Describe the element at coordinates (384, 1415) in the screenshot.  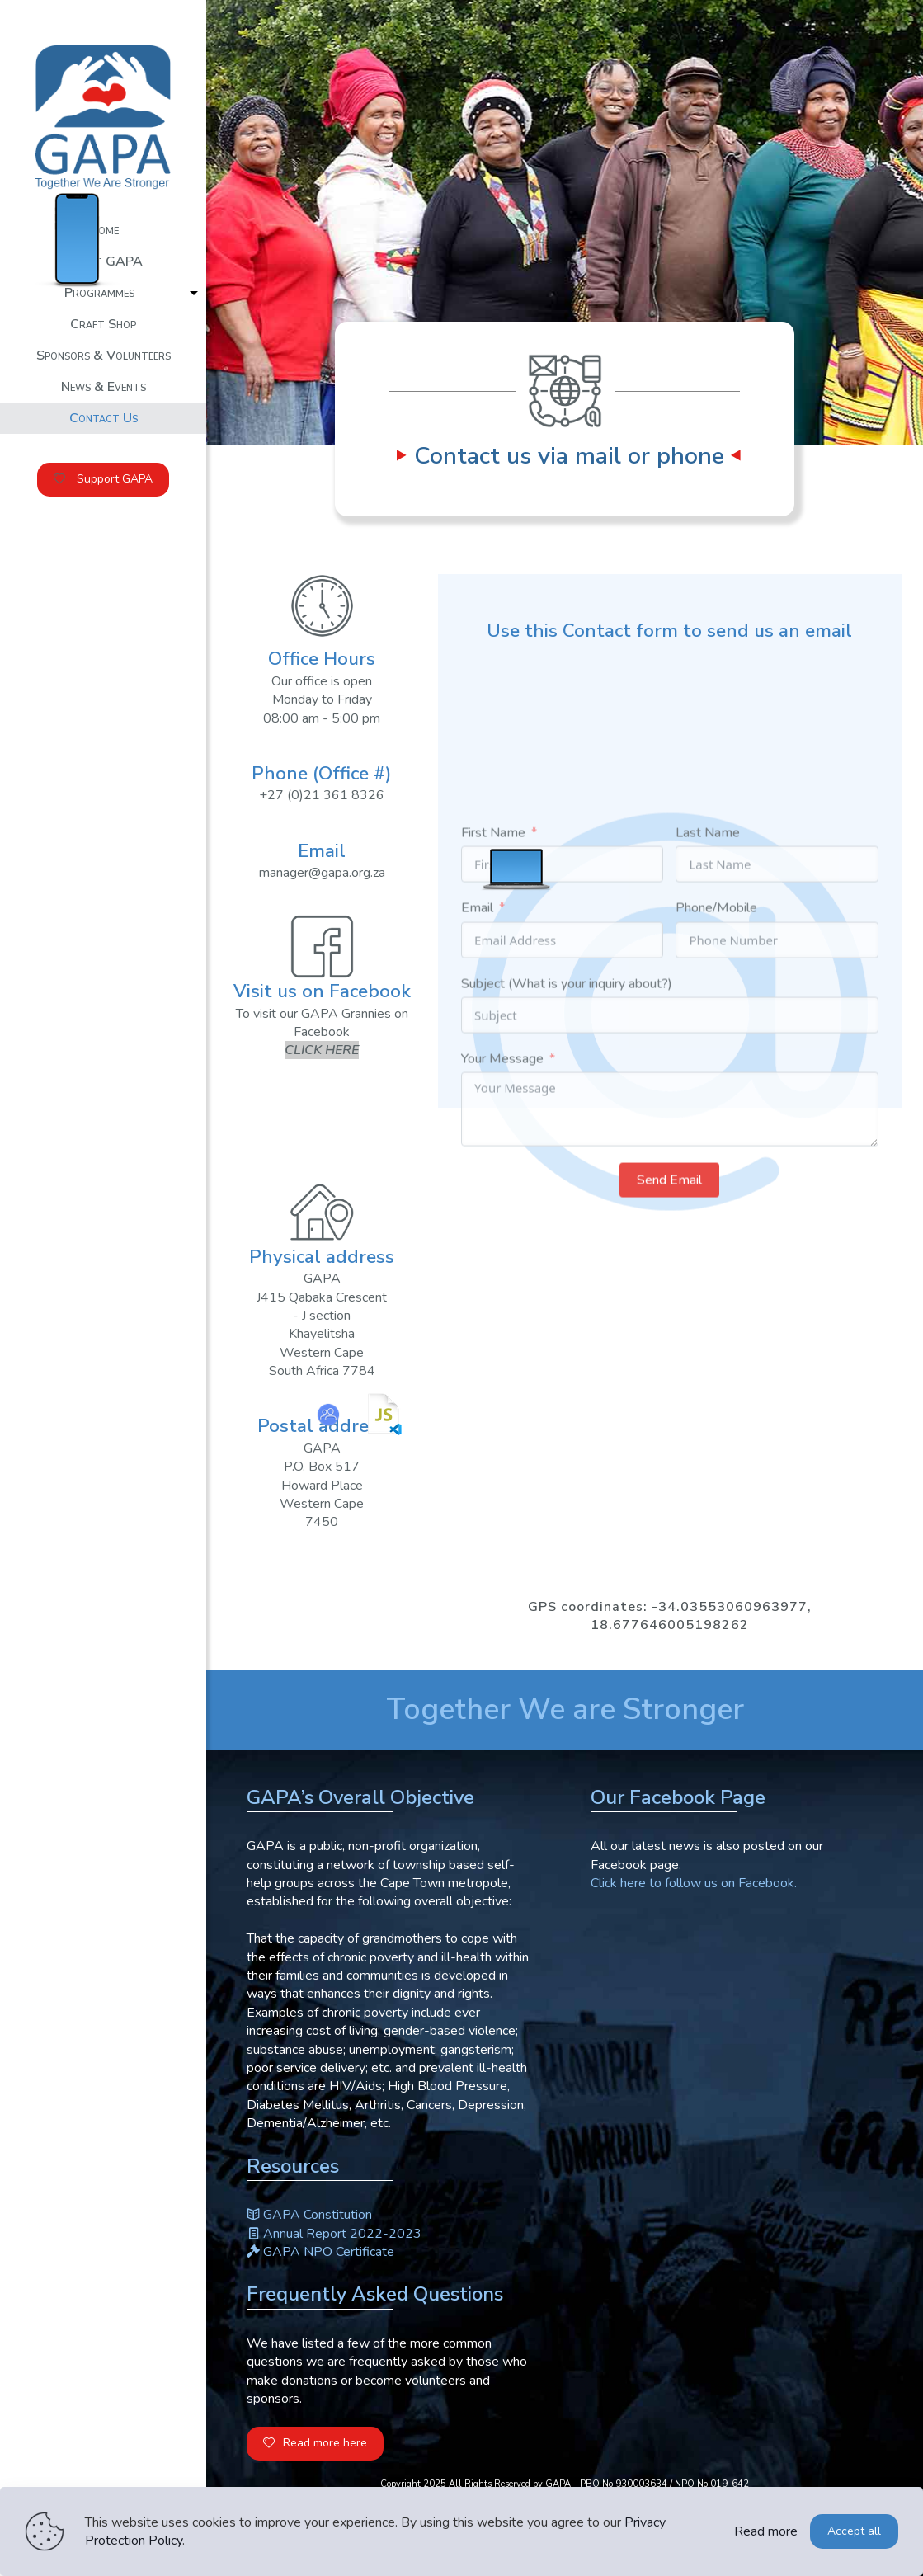
I see `javascript file type in Visual Studio Code` at that location.